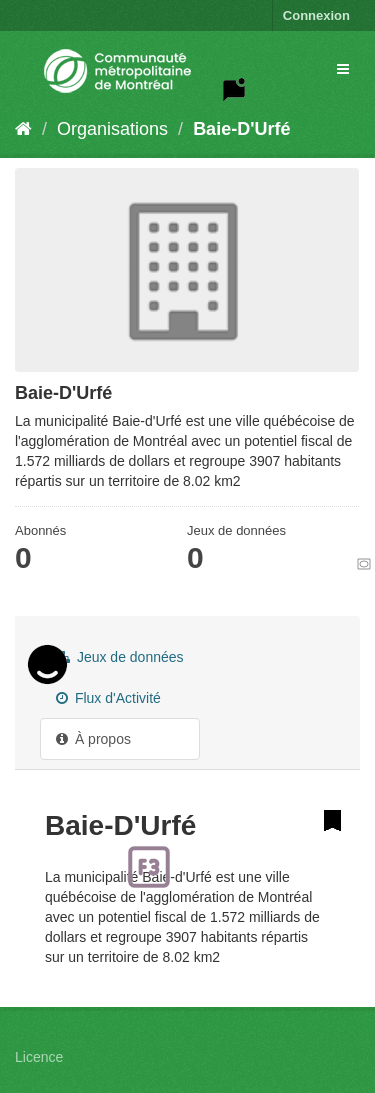 Image resolution: width=375 pixels, height=1093 pixels. I want to click on apply inner shadow effect to bottom edge, so click(47, 664).